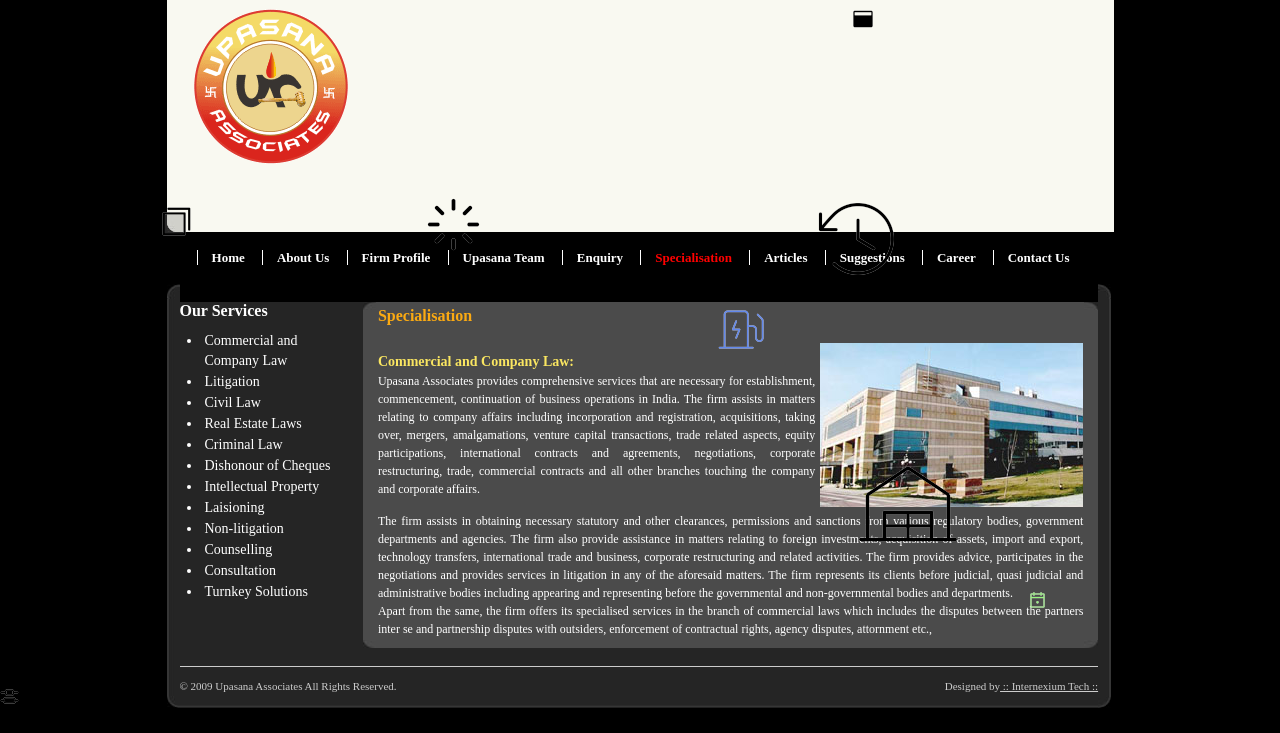 This screenshot has width=1280, height=733. Describe the element at coordinates (9, 696) in the screenshot. I see `distribute objects evenly with vertical center alignment` at that location.